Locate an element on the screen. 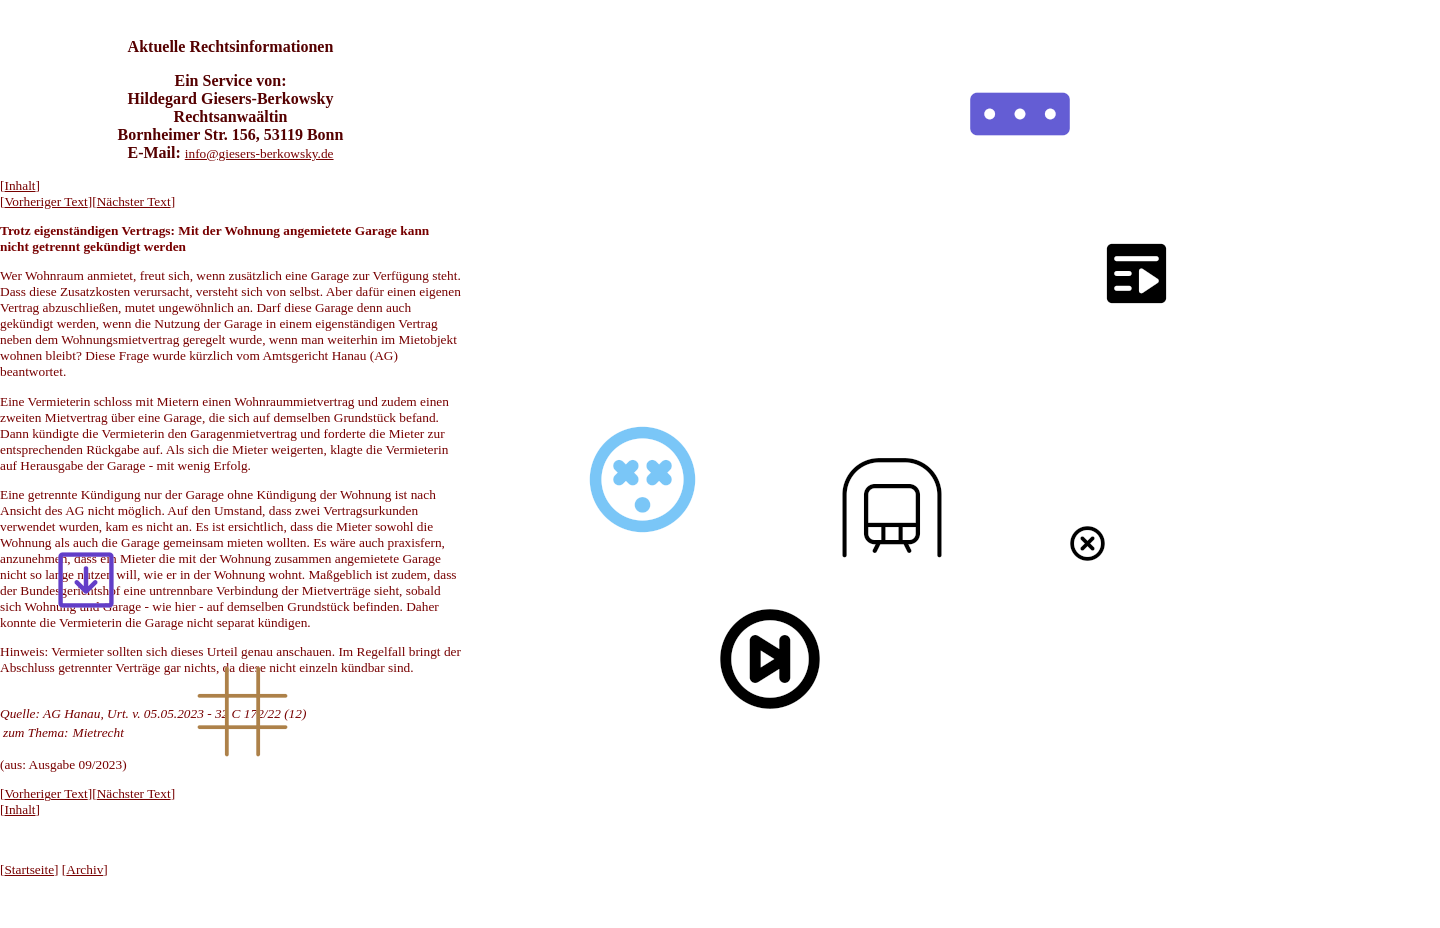 Image resolution: width=1440 pixels, height=928 pixels. open more options menu is located at coordinates (1020, 114).